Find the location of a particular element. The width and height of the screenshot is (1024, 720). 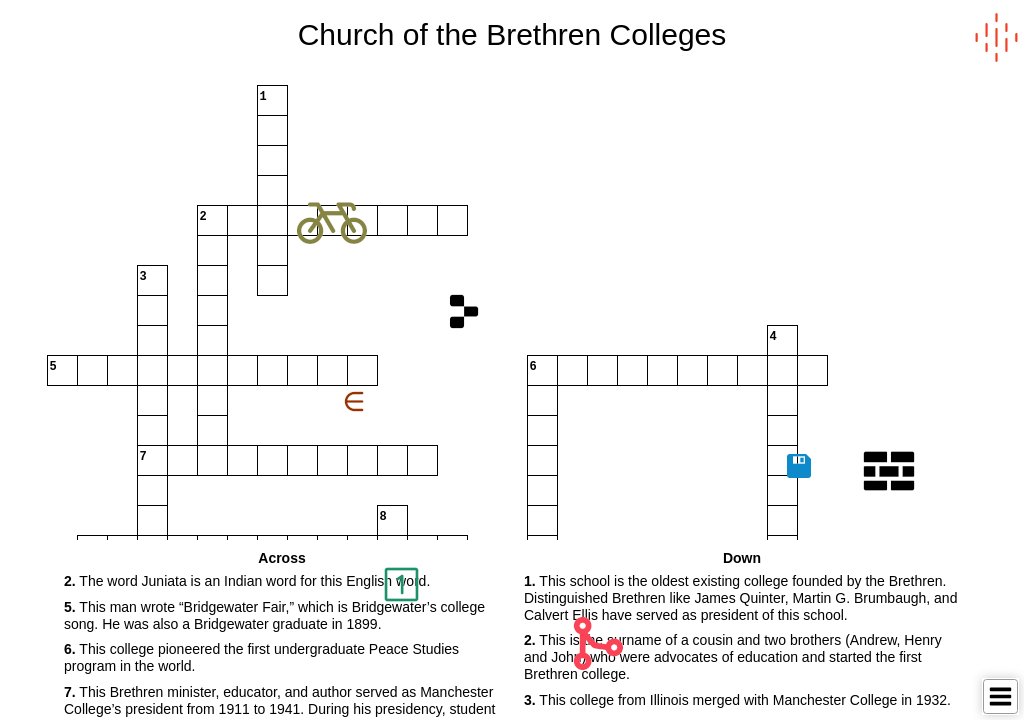

save current file or document is located at coordinates (799, 466).